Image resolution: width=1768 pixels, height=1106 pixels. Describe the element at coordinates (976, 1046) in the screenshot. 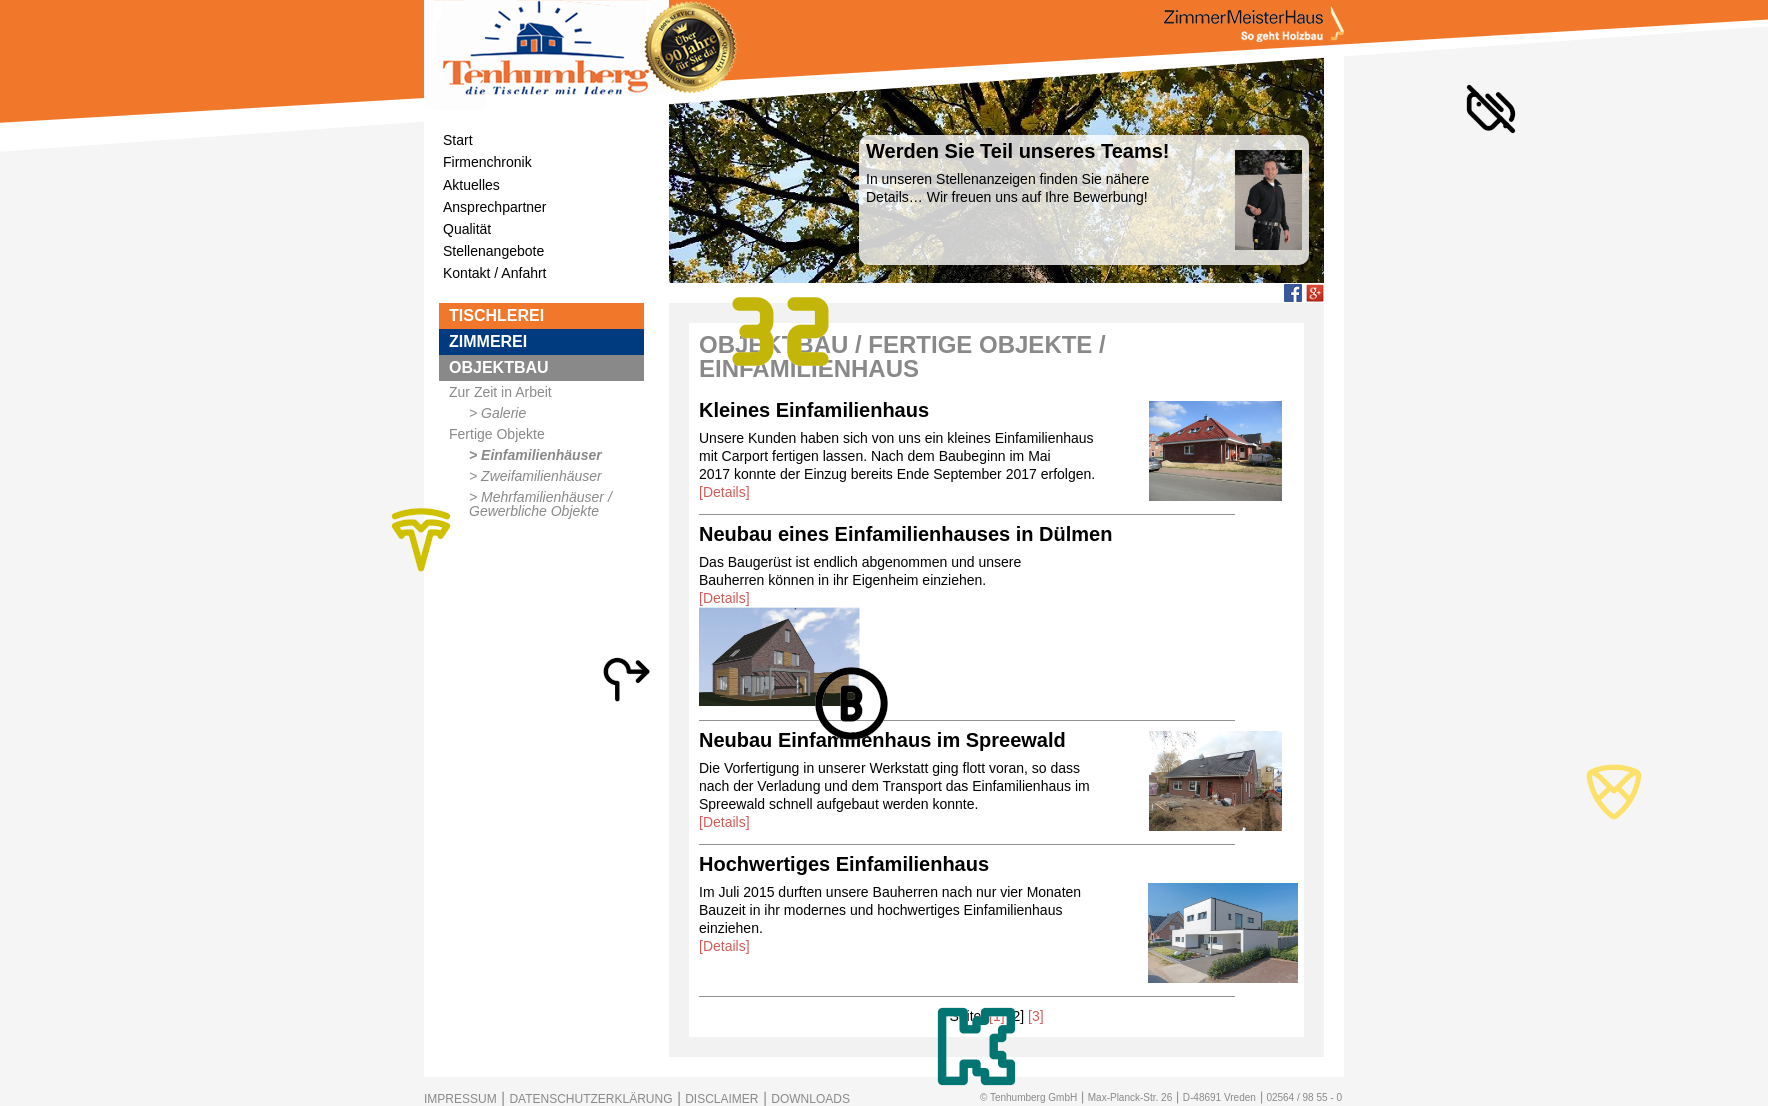

I see `visit kick streaming platform` at that location.